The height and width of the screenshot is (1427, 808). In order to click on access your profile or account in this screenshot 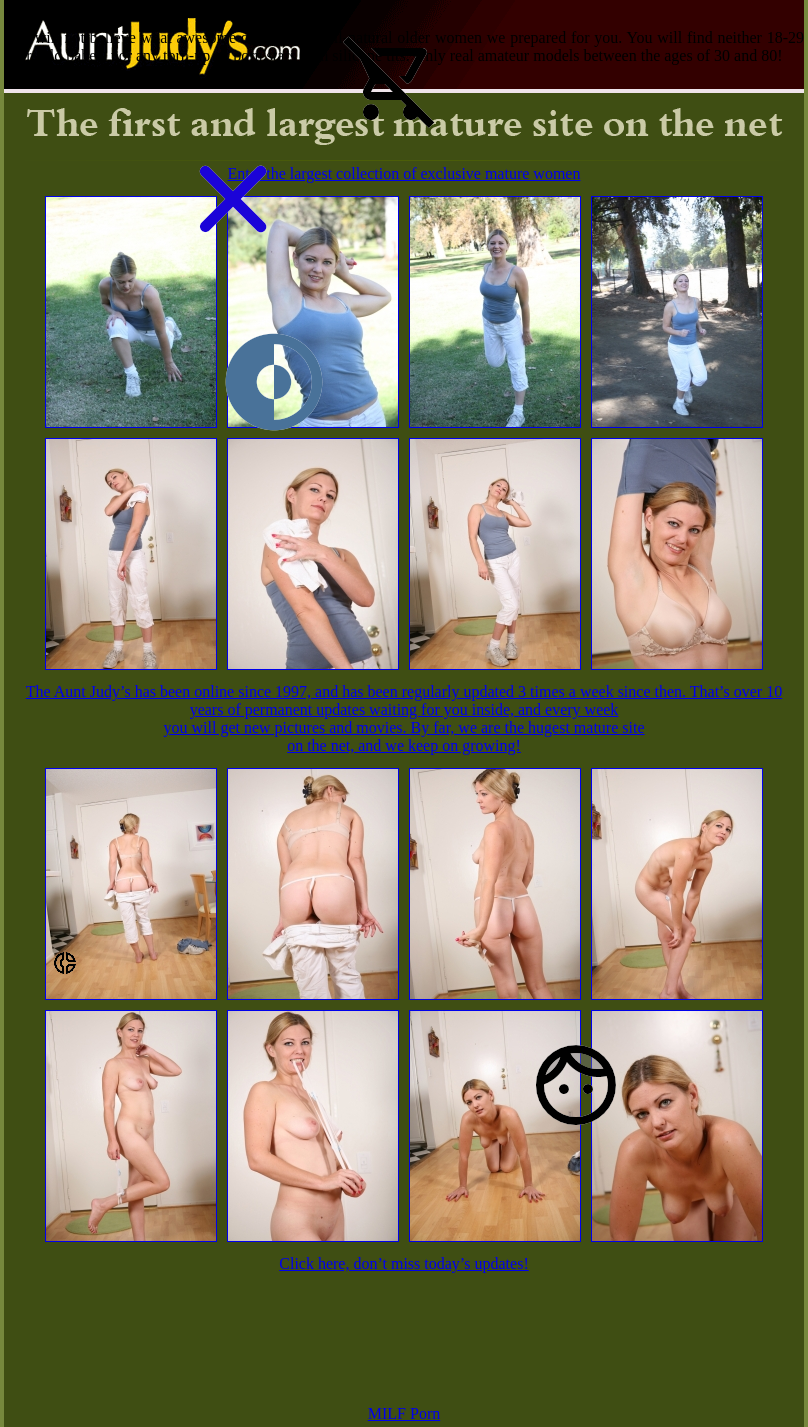, I will do `click(576, 1085)`.